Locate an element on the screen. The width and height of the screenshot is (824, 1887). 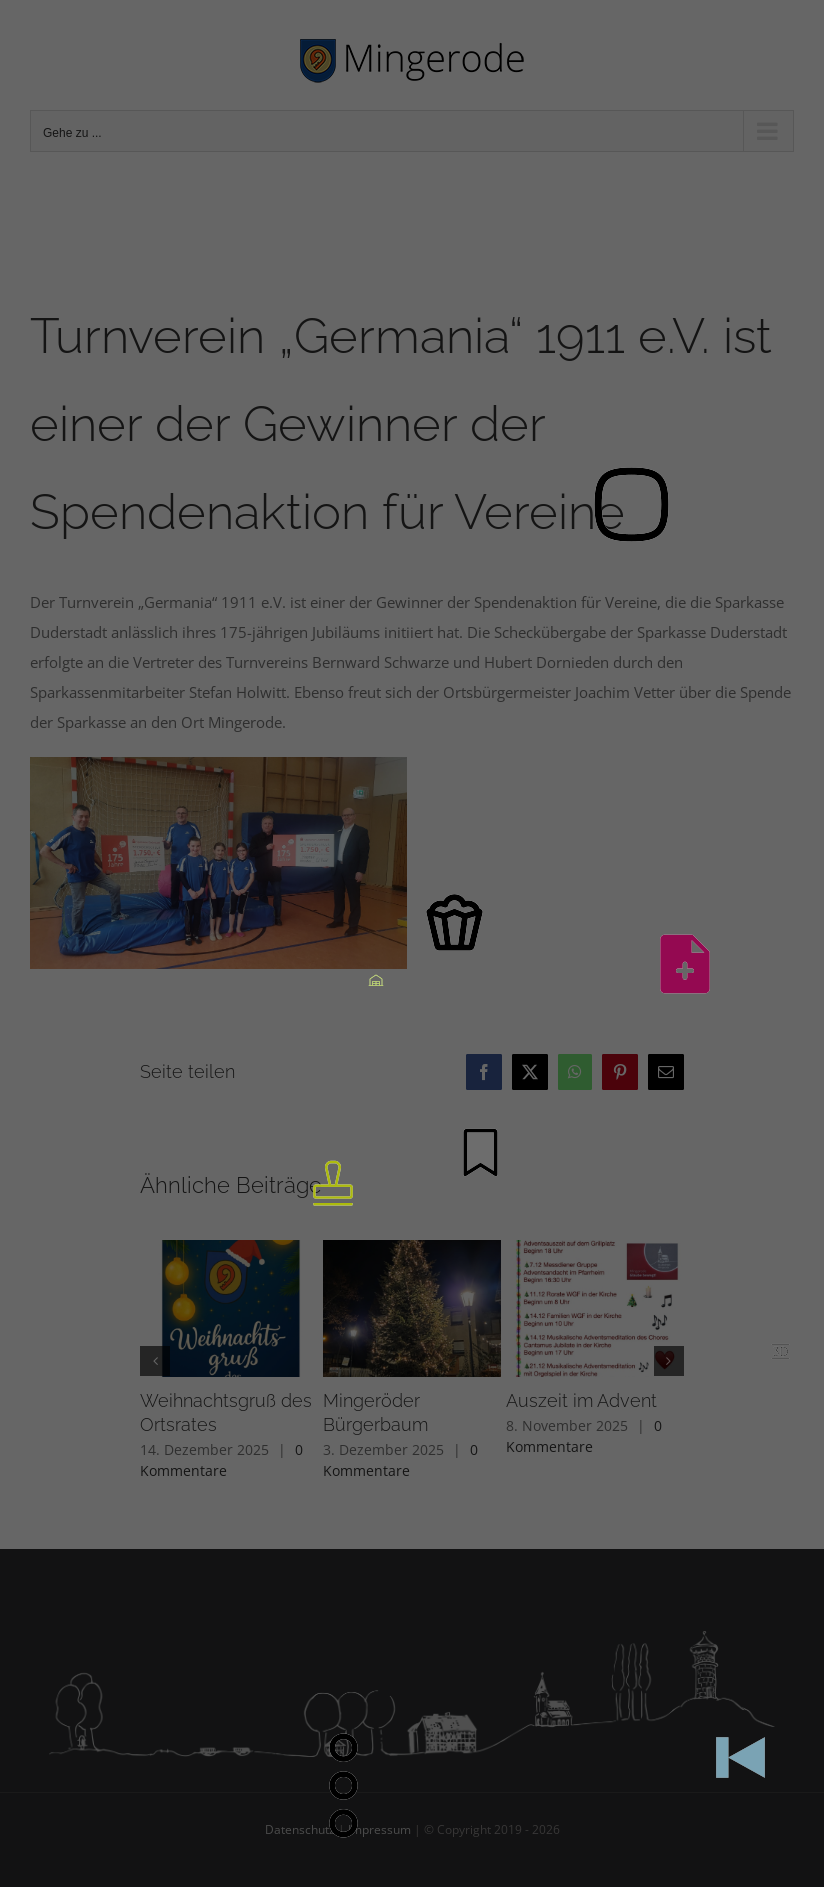
toggle 3D view mode is located at coordinates (780, 1351).